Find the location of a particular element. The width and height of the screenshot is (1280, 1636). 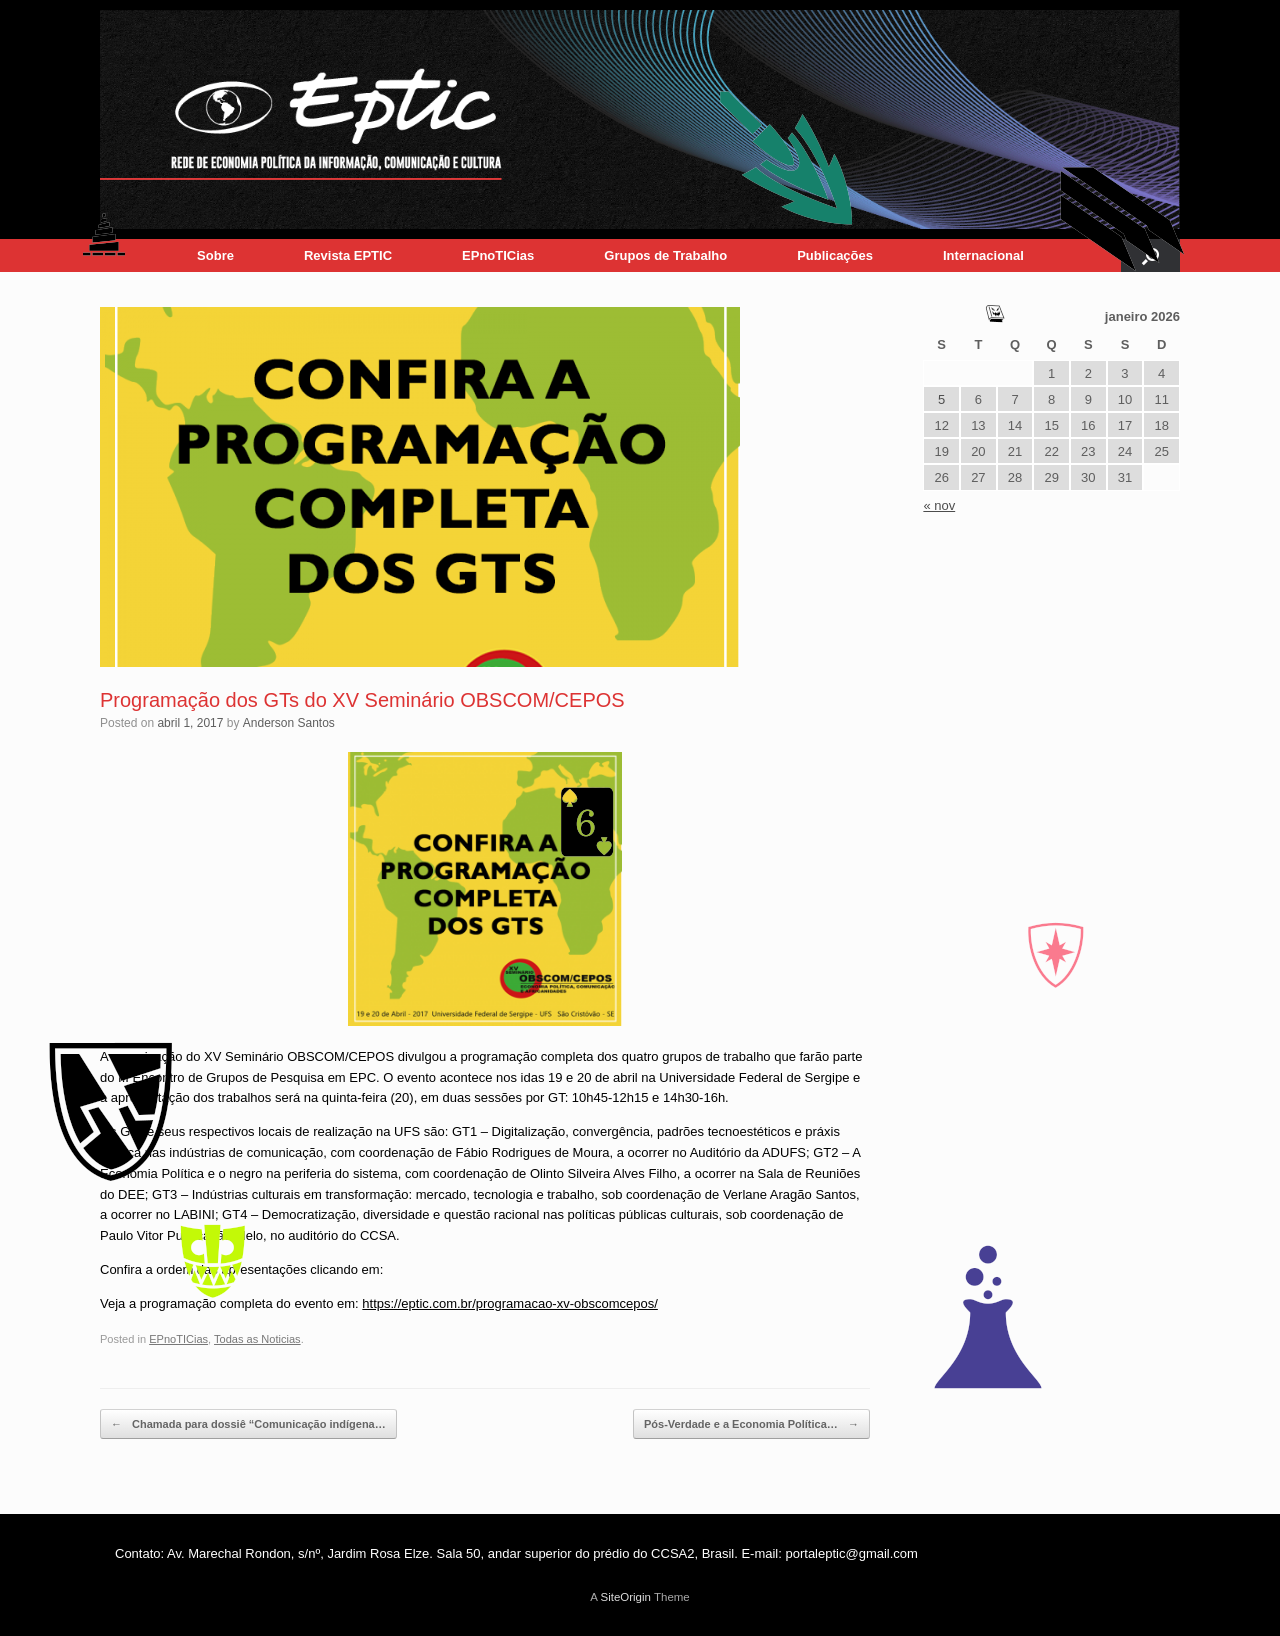

six of spades playing card is located at coordinates (587, 822).